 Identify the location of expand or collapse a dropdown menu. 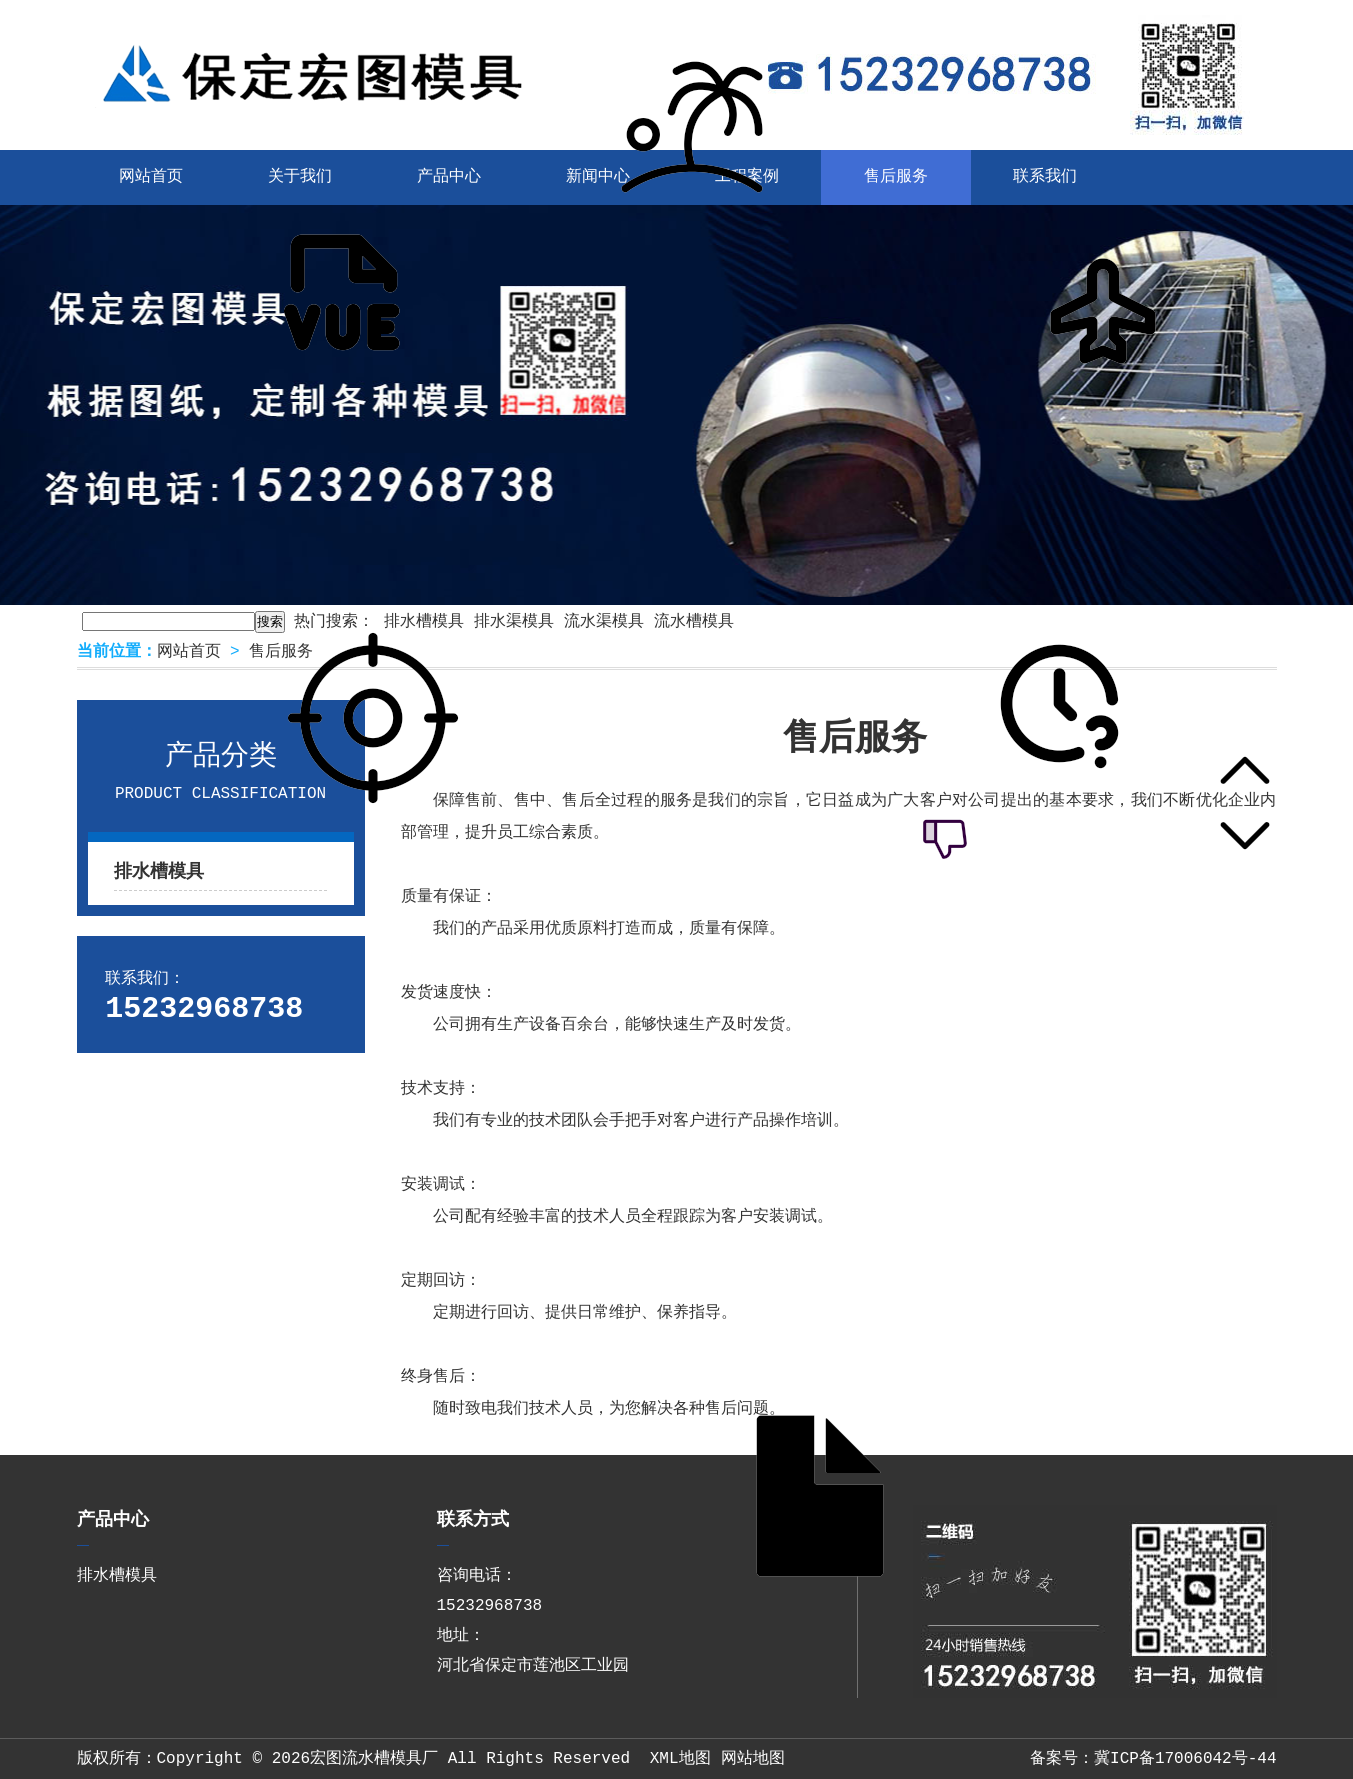
(1245, 803).